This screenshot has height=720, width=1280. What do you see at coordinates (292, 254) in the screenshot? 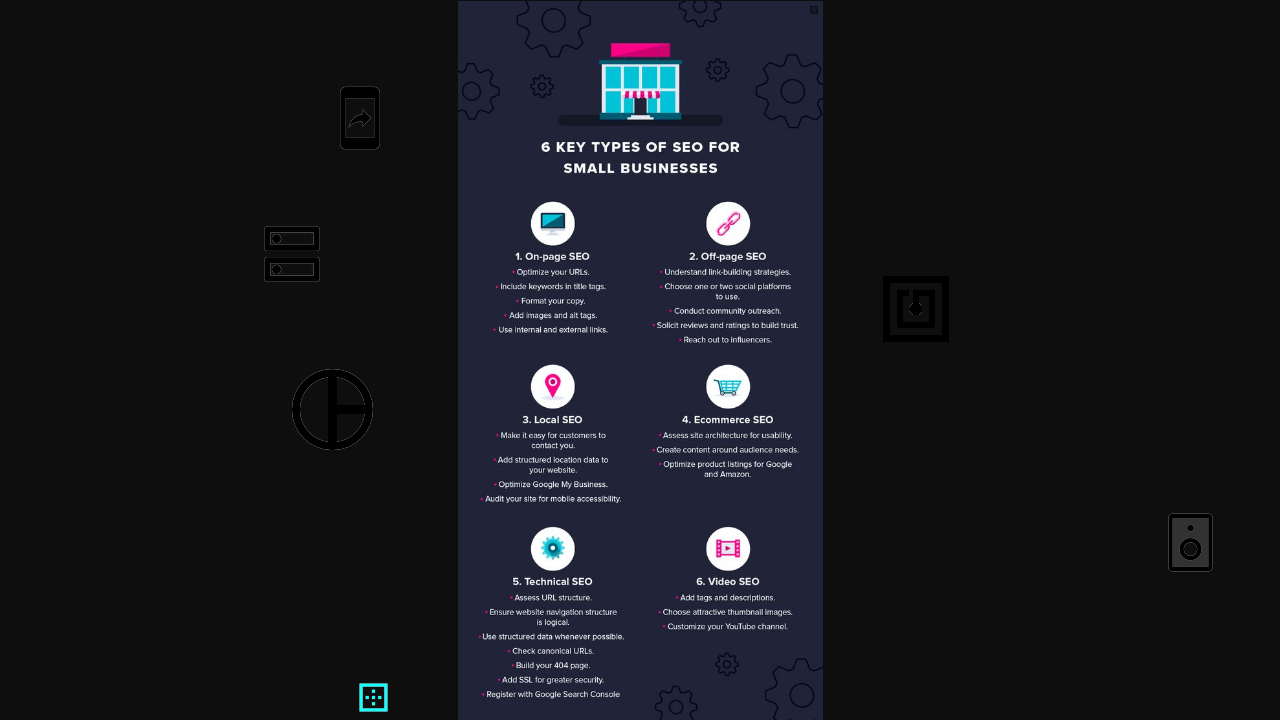
I see `access server or DNS settings` at bounding box center [292, 254].